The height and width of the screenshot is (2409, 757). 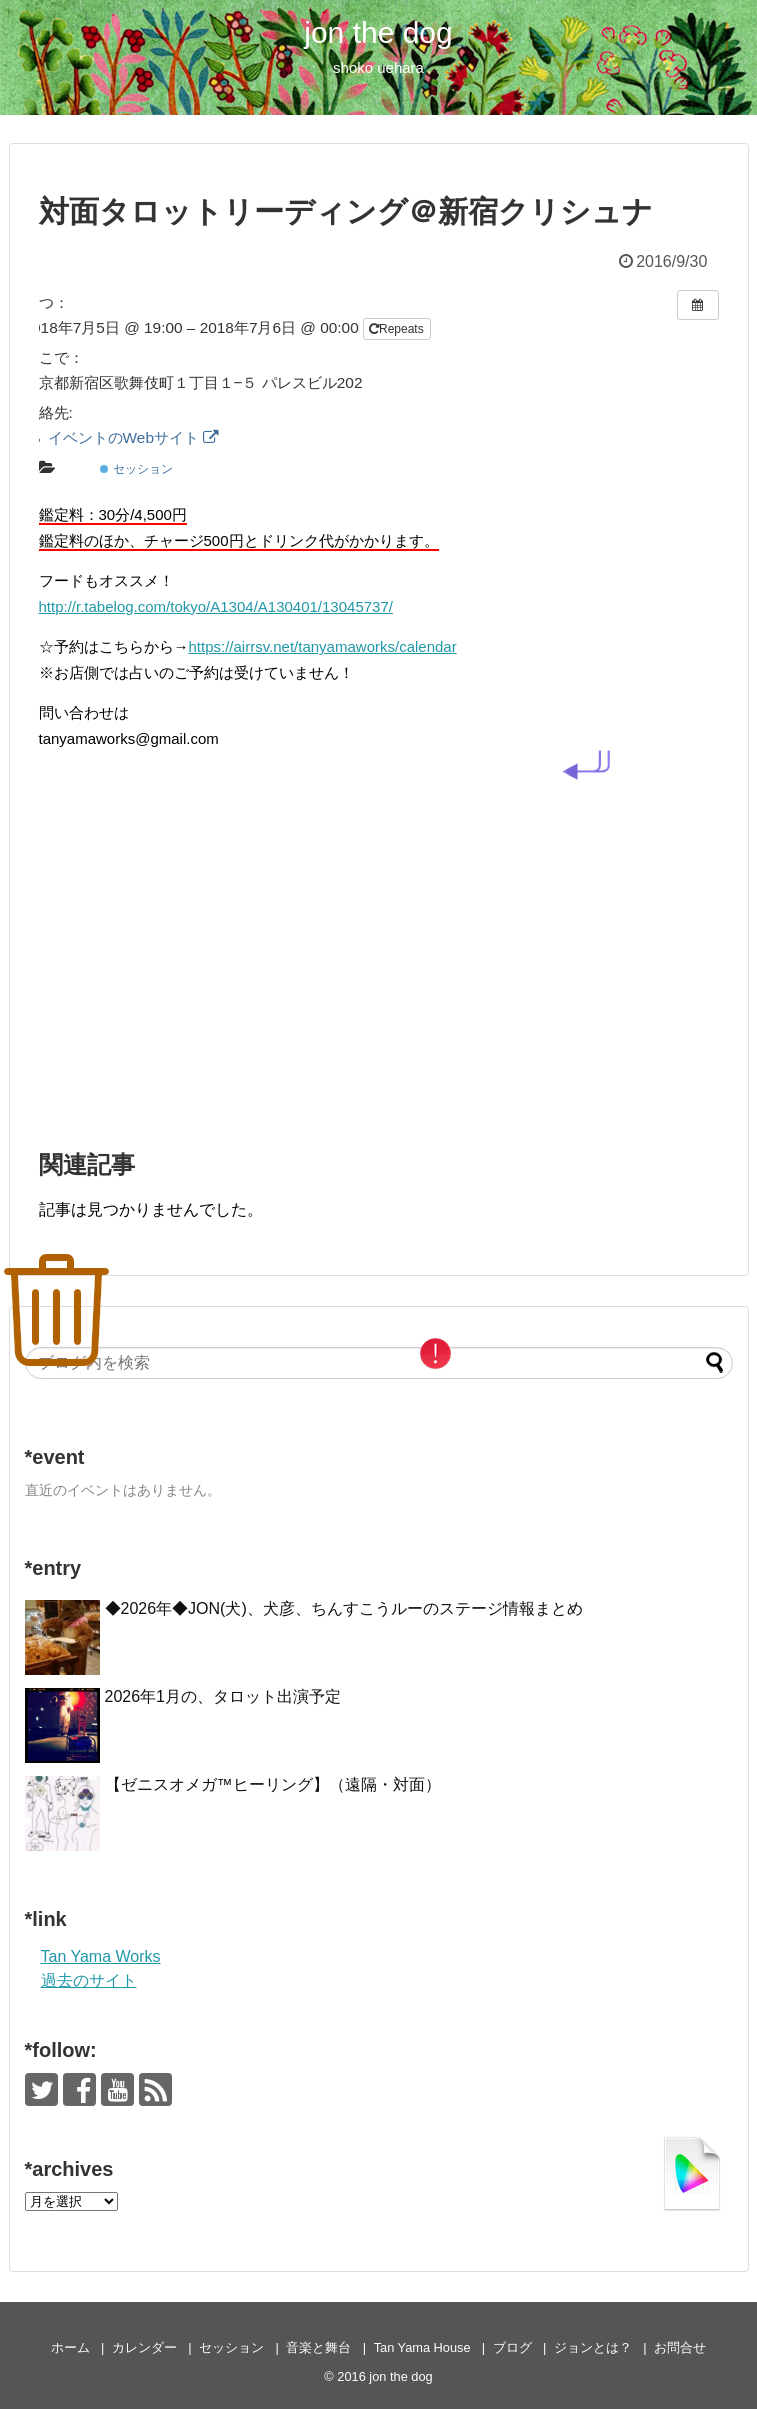 What do you see at coordinates (60, 1310) in the screenshot?
I see `clear file history` at bounding box center [60, 1310].